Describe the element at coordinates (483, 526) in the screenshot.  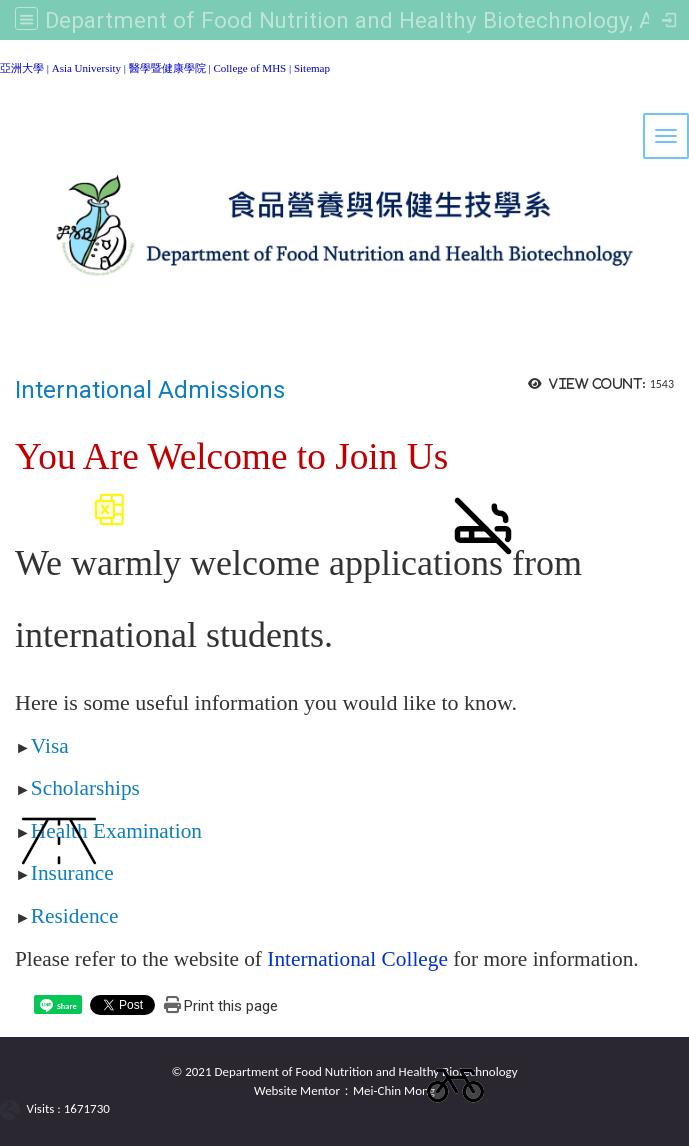
I see `indicates a no smoking zone` at that location.